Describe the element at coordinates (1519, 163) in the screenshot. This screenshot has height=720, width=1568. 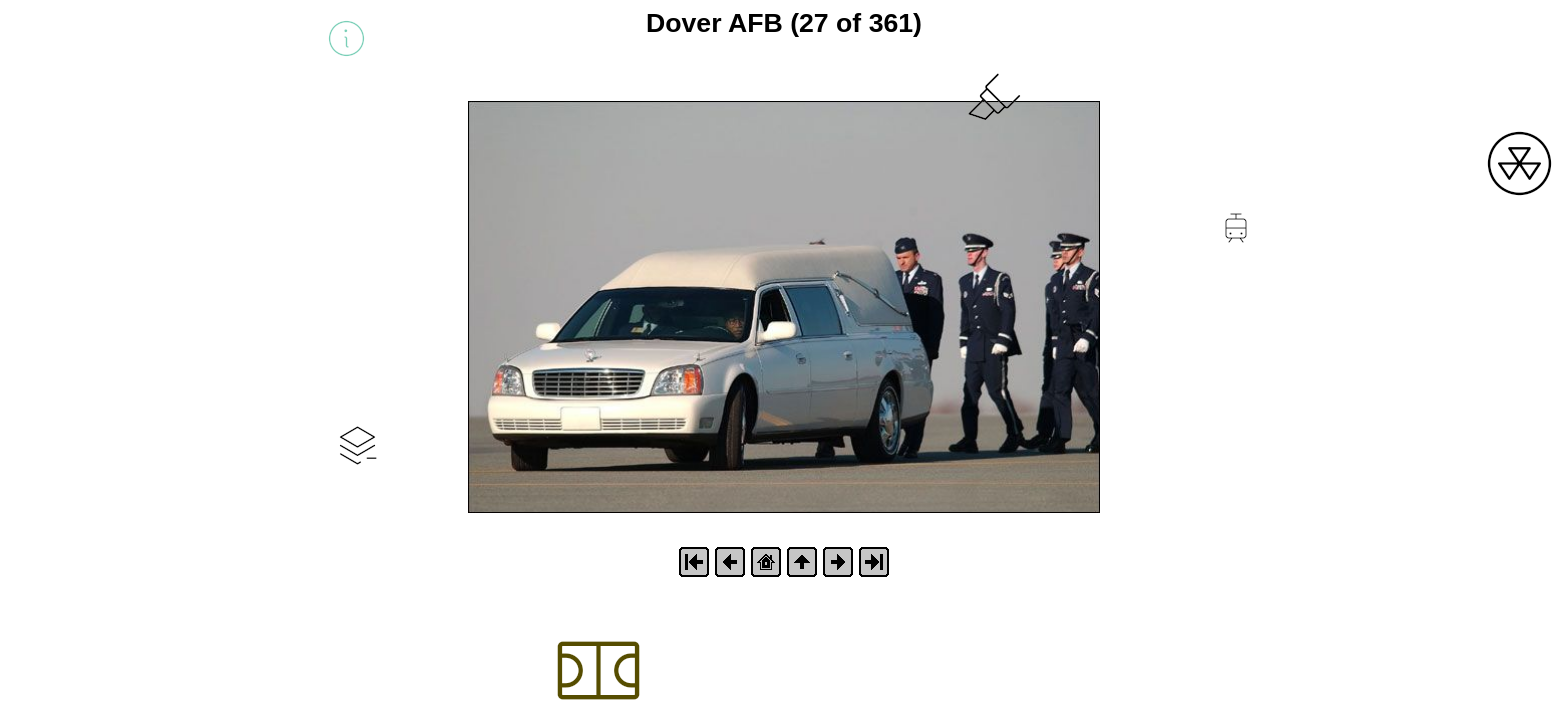
I see `fallout shelter location marker` at that location.